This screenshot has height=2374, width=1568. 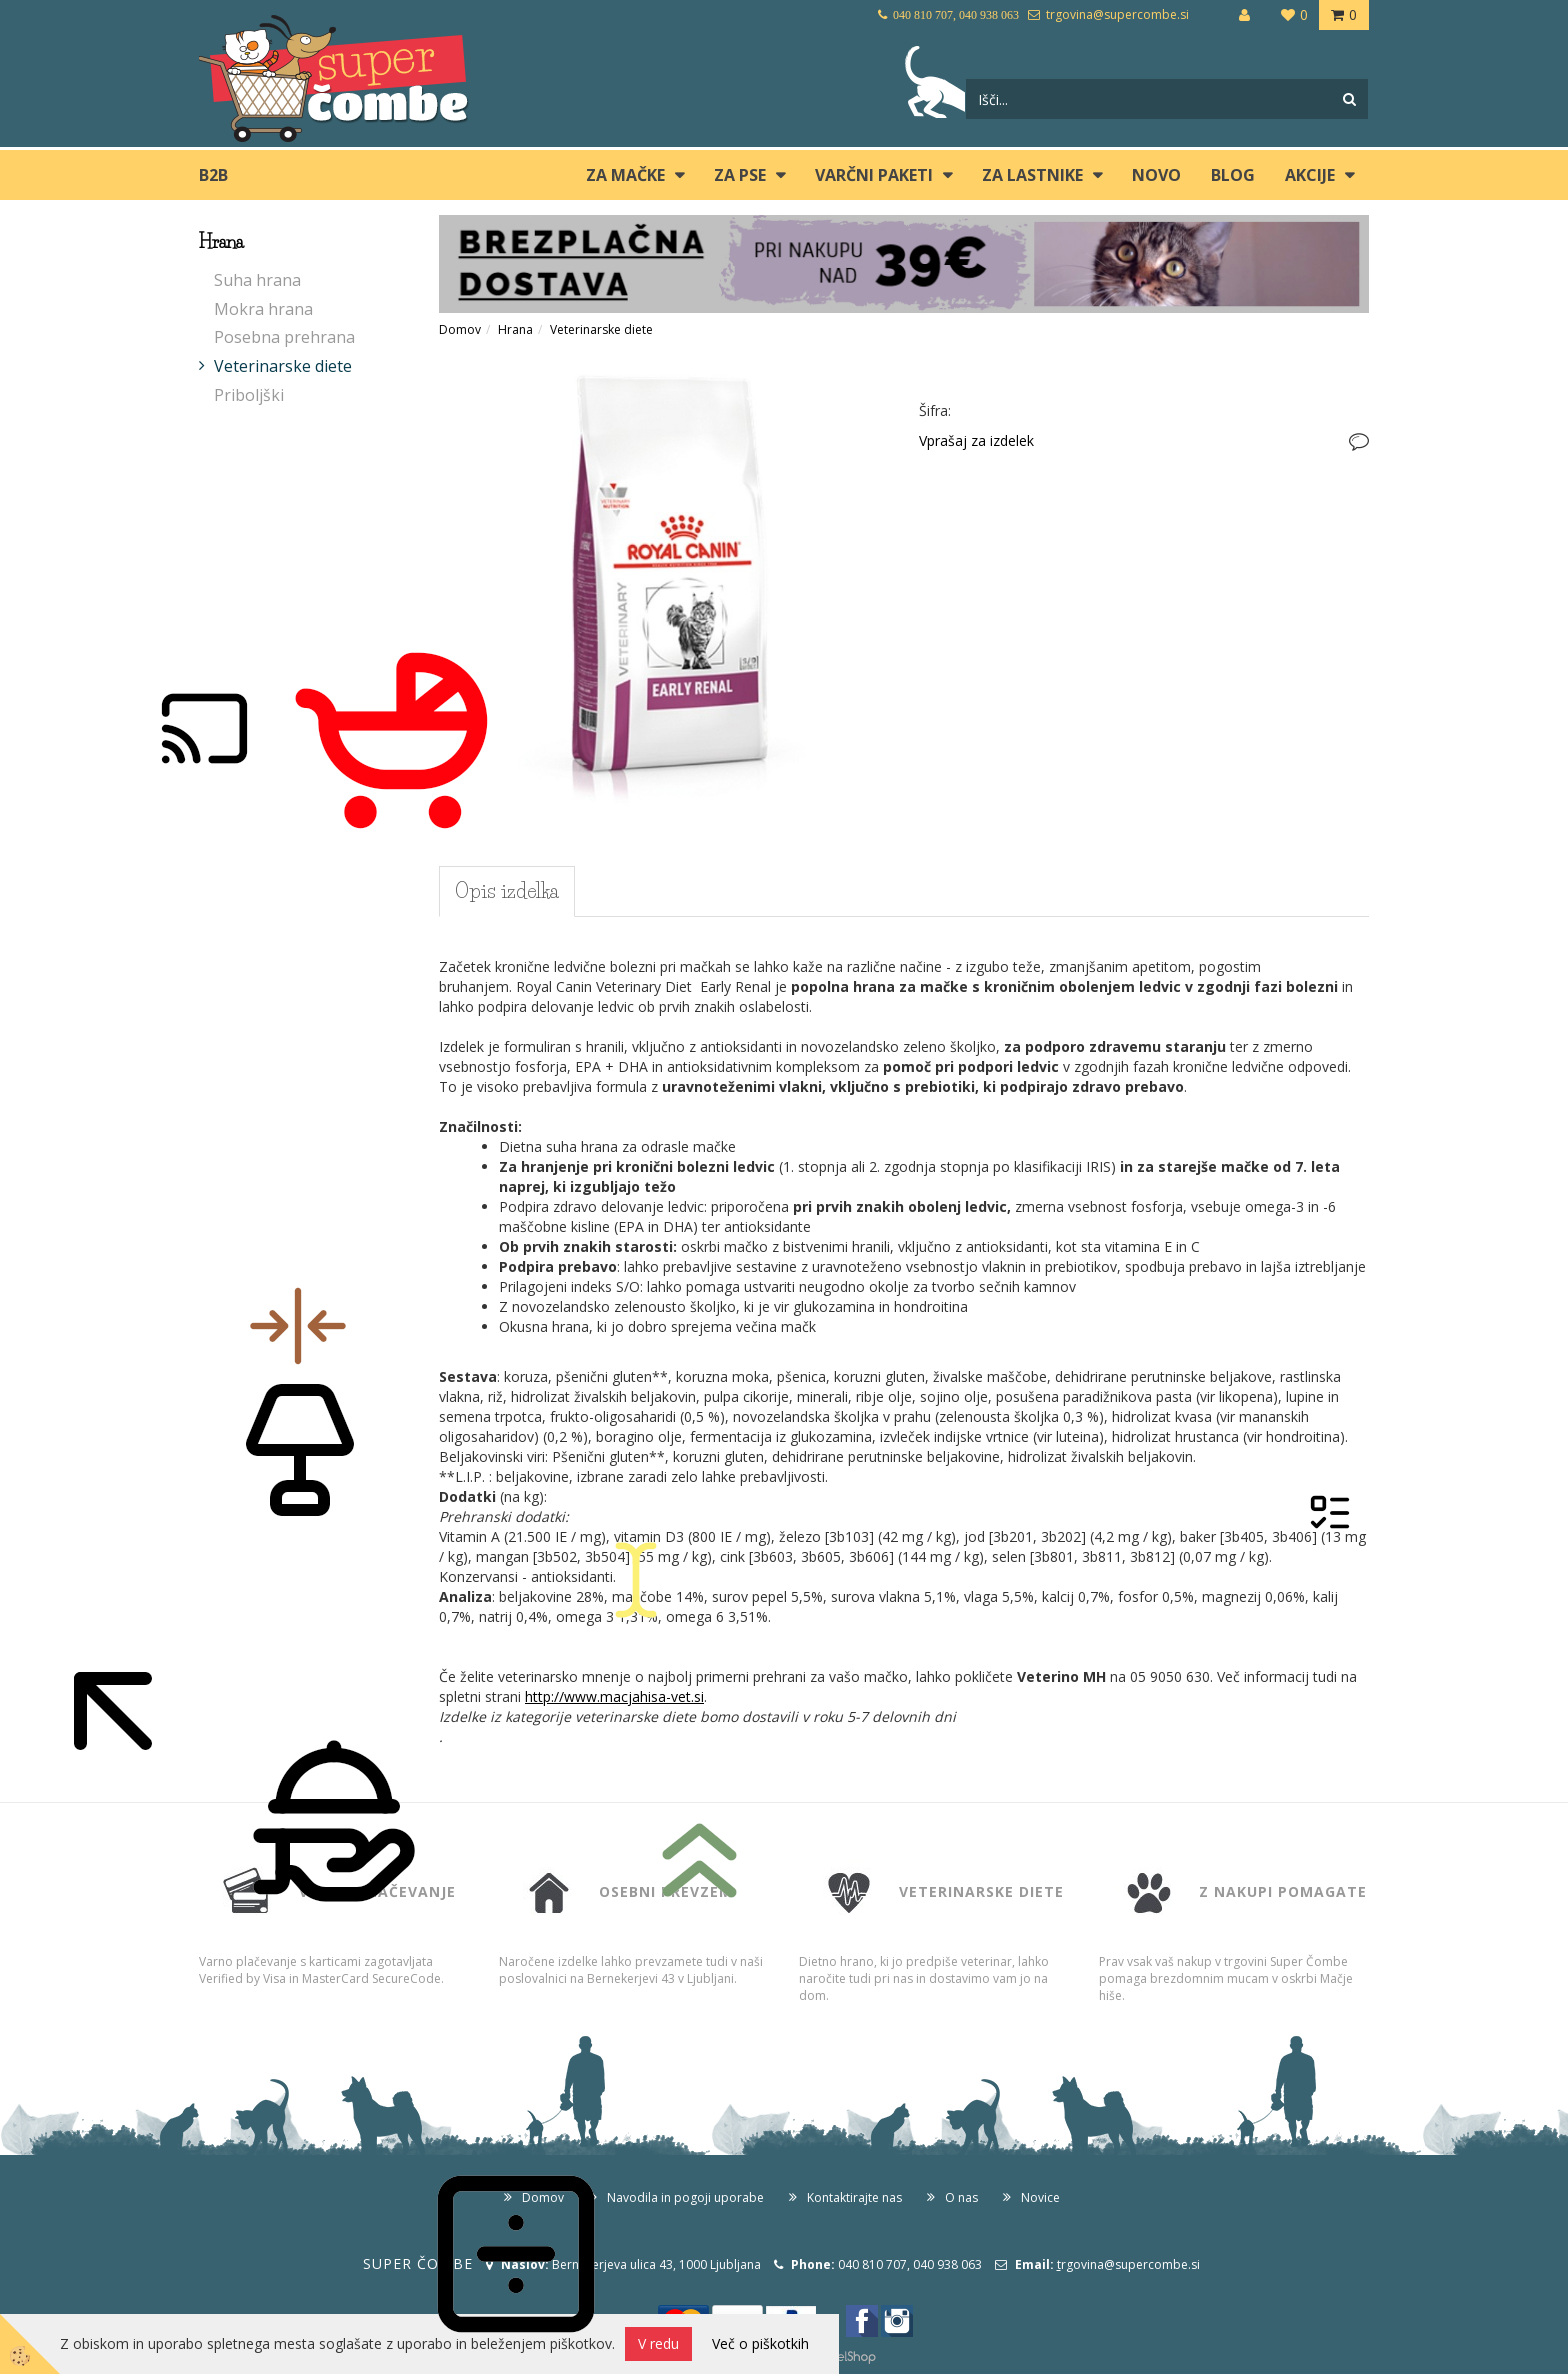 What do you see at coordinates (636, 1580) in the screenshot?
I see `indicates an active text input field` at bounding box center [636, 1580].